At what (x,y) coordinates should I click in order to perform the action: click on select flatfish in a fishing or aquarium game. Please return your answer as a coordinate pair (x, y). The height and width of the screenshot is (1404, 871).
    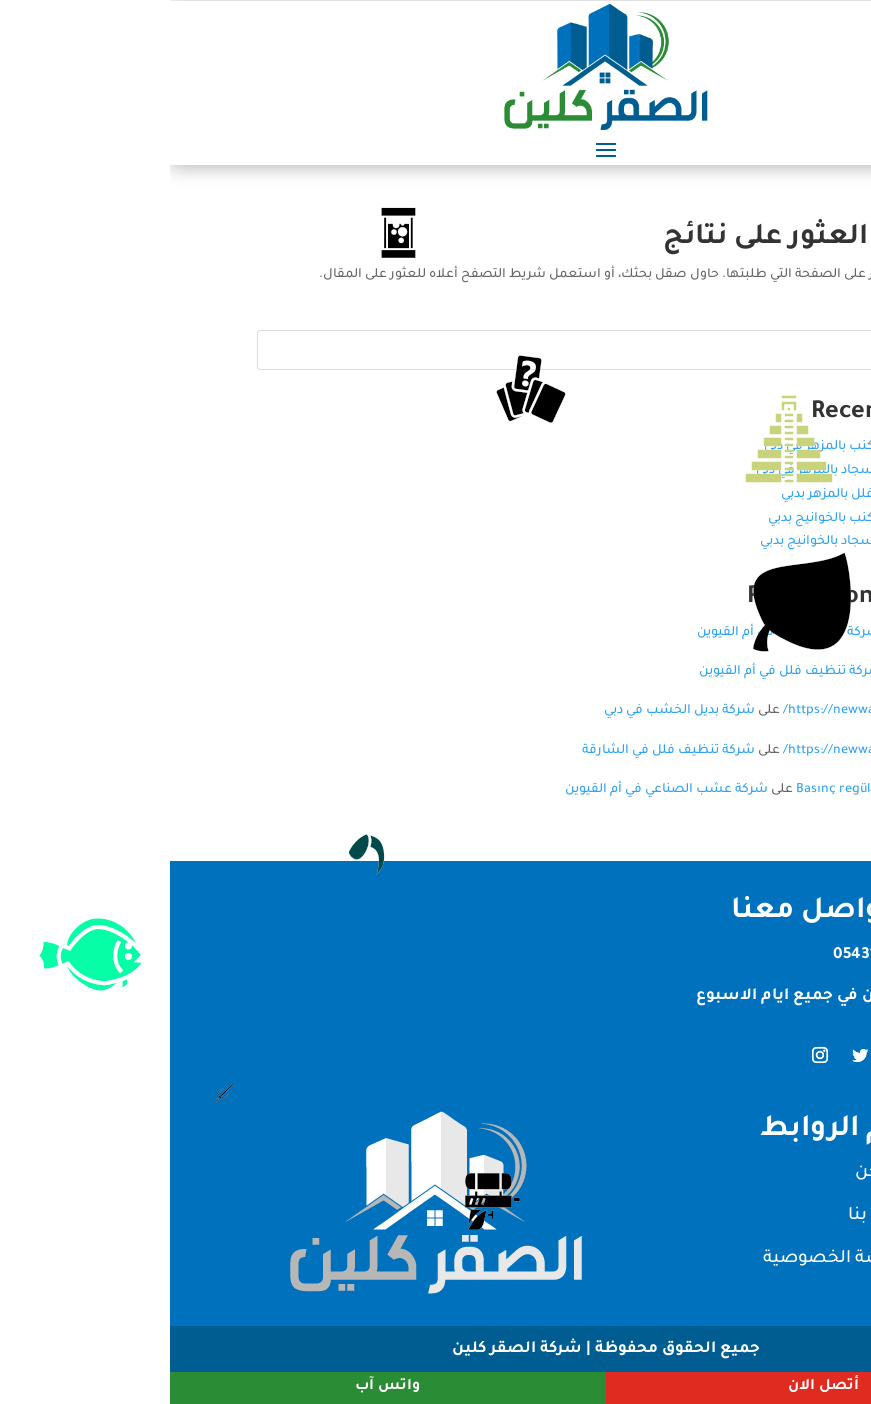
    Looking at the image, I should click on (90, 954).